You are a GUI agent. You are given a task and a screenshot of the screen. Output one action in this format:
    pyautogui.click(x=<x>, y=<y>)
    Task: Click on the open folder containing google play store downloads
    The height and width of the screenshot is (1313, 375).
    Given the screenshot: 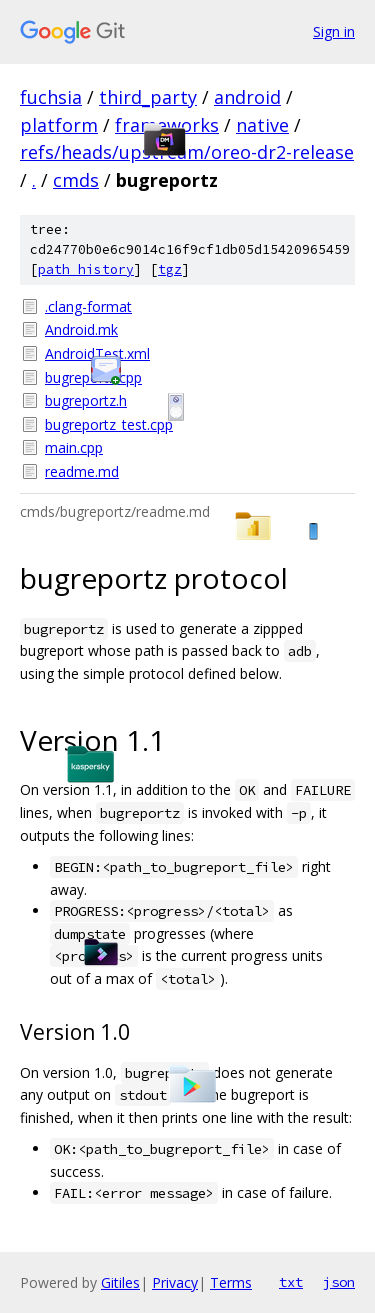 What is the action you would take?
    pyautogui.click(x=192, y=1085)
    